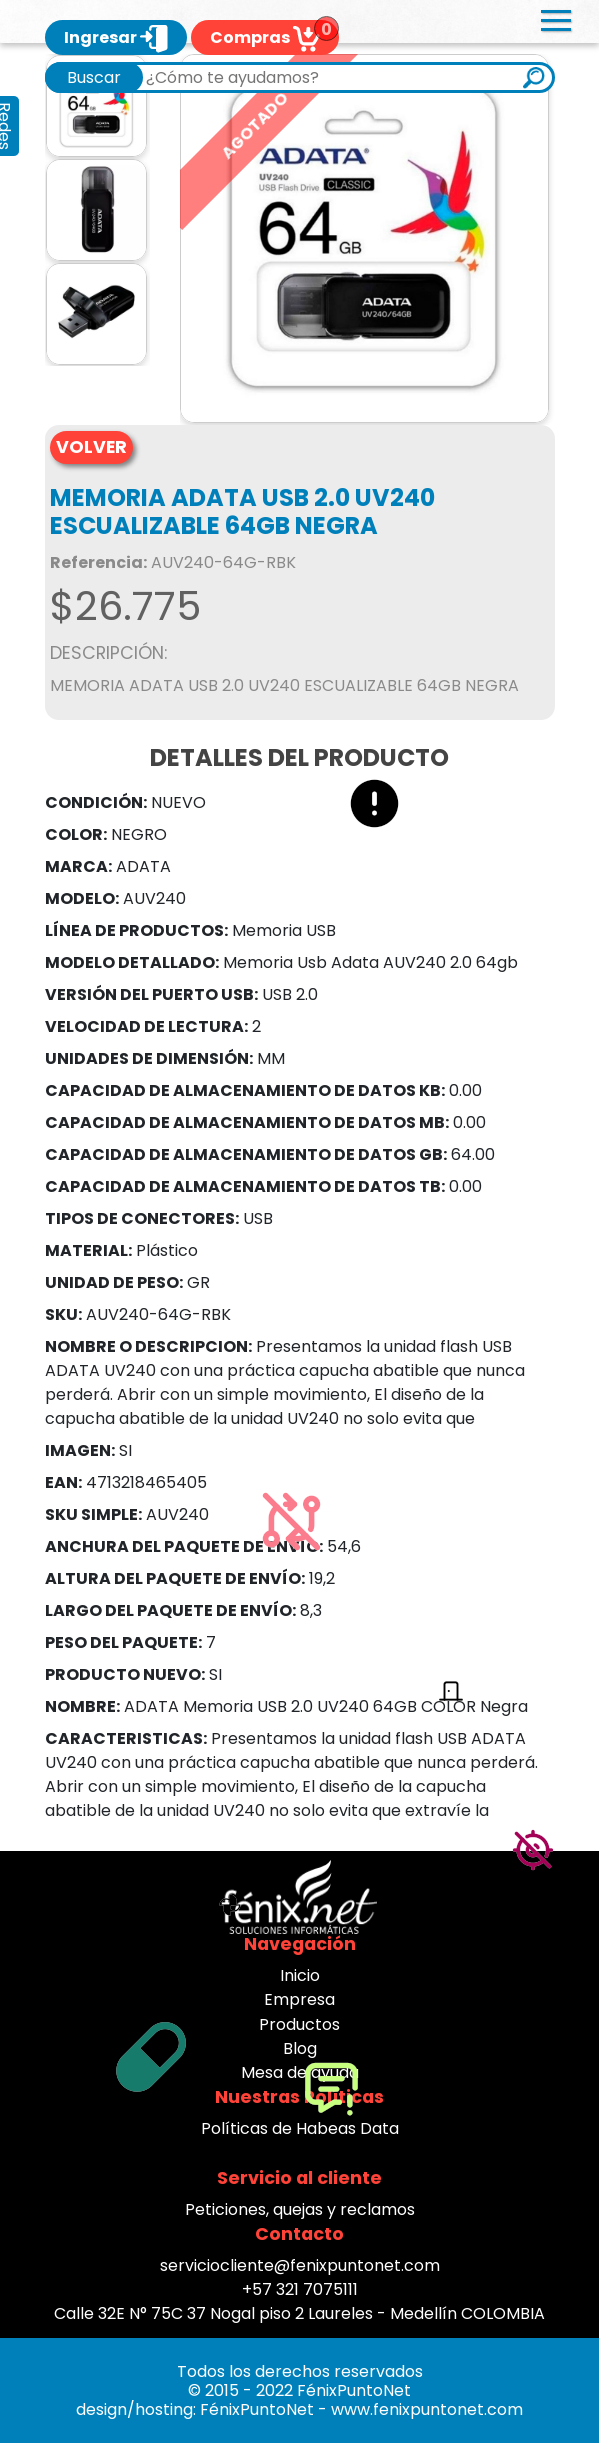  Describe the element at coordinates (291, 1521) in the screenshot. I see `exchange or swap feature is disabled` at that location.